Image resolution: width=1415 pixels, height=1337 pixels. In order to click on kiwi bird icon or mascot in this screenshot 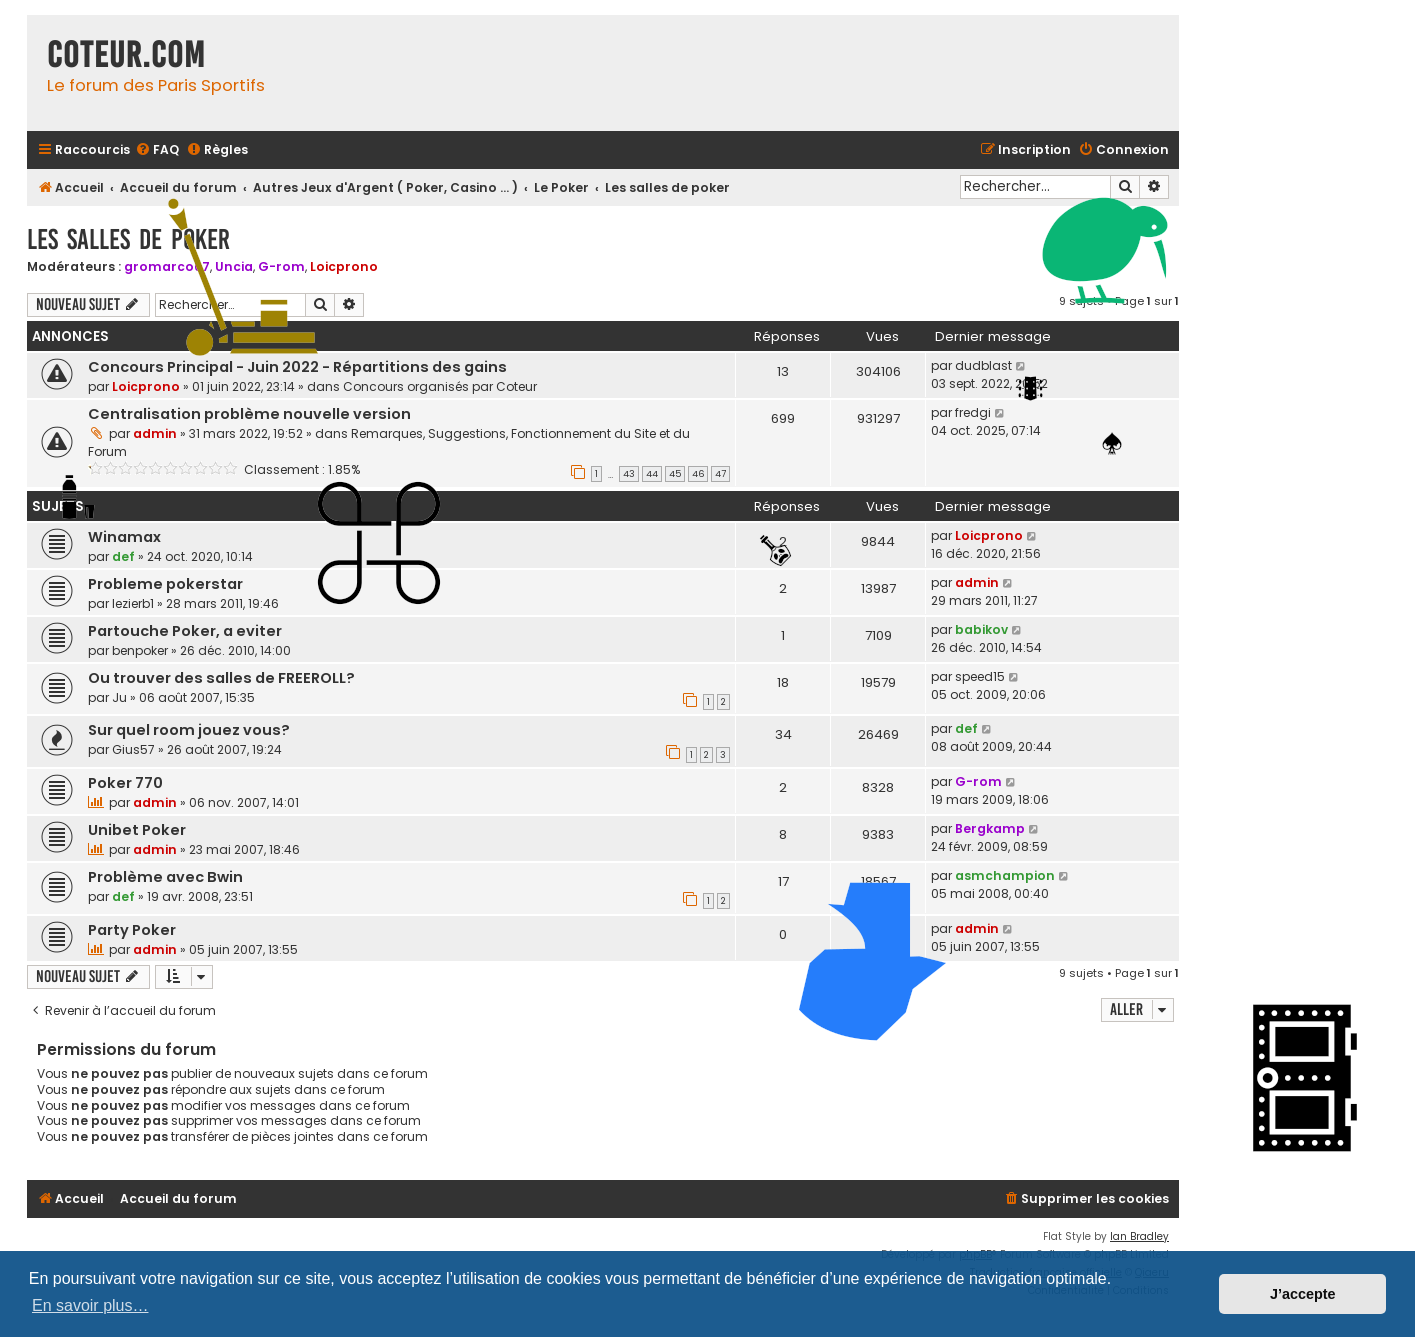, I will do `click(1105, 246)`.